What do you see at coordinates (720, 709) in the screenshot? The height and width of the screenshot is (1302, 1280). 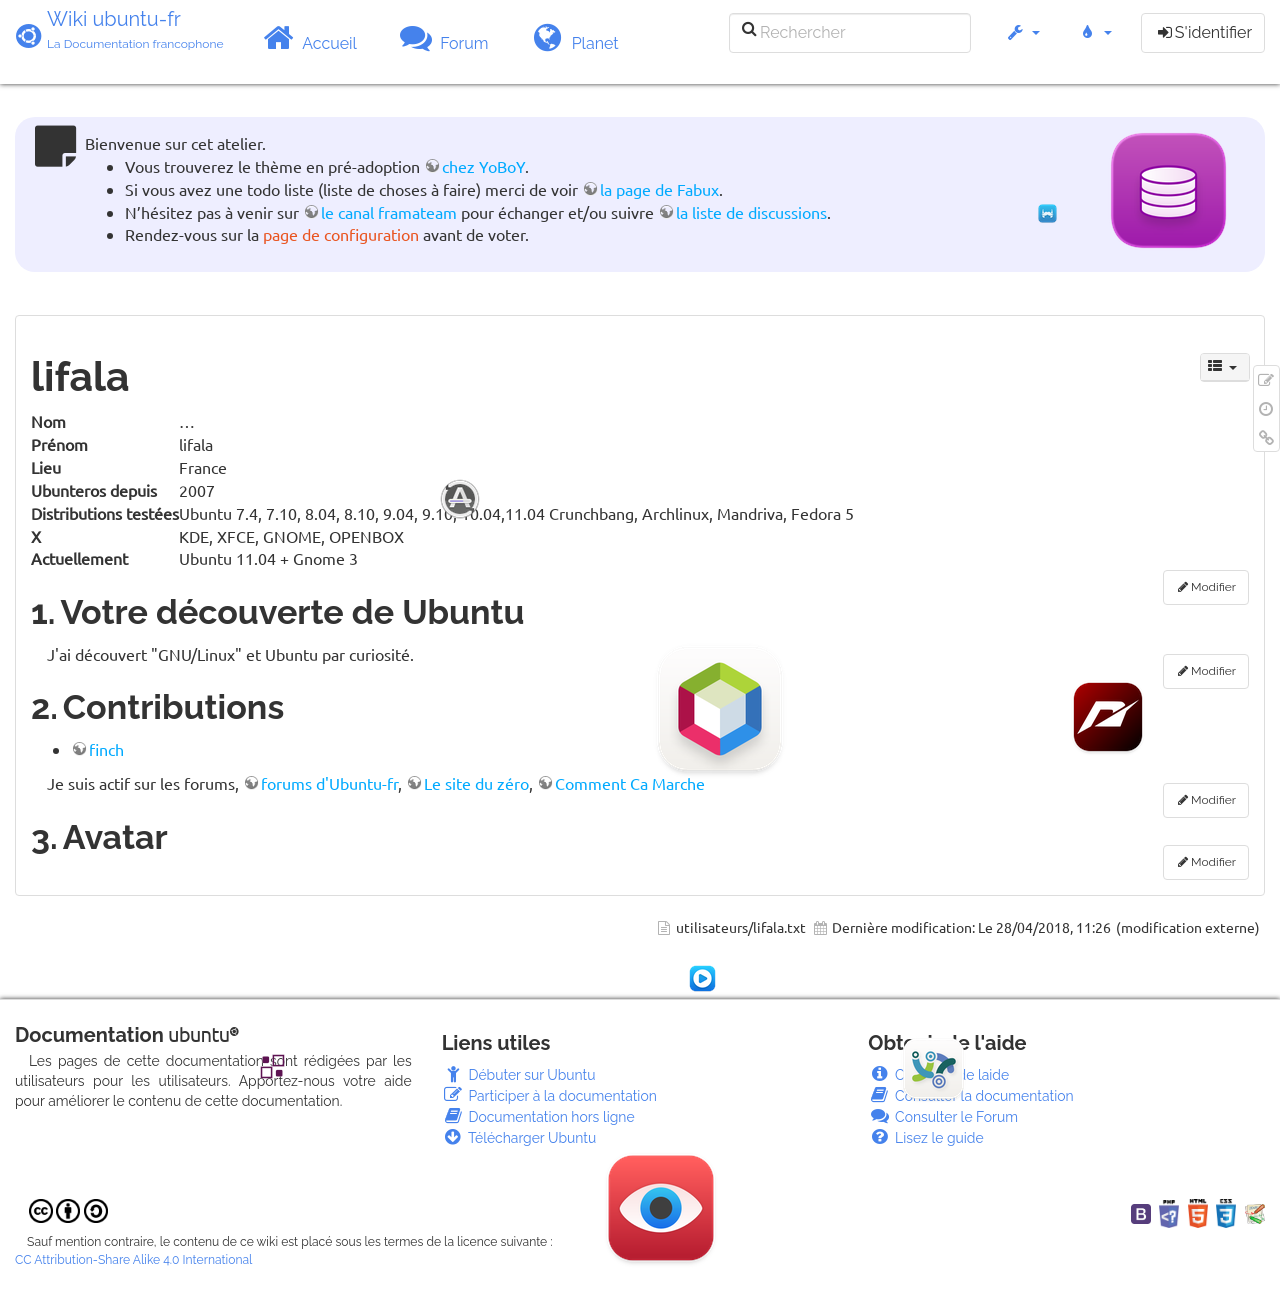 I see `open NetBeans IDE` at bounding box center [720, 709].